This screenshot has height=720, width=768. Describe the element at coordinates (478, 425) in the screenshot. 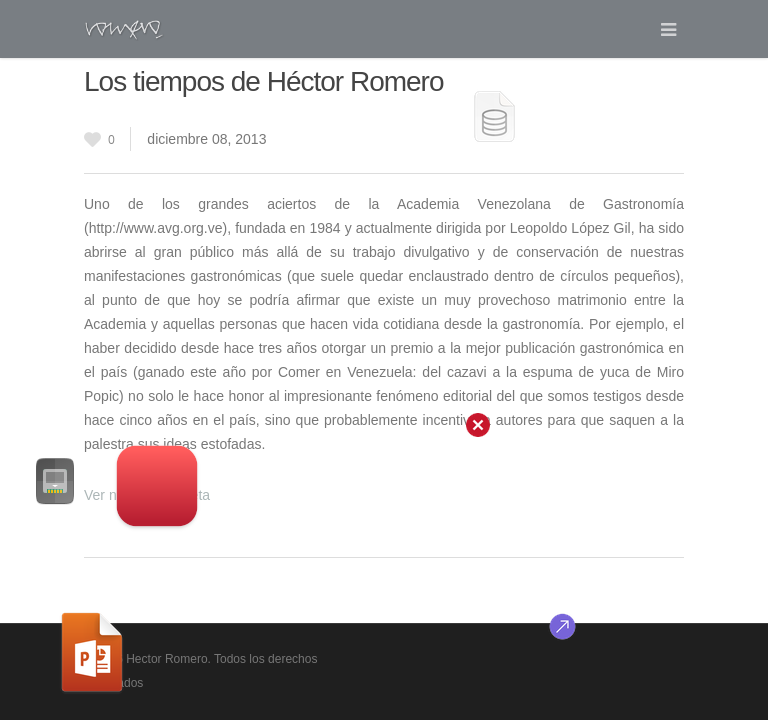

I see `close the current window or dialog` at that location.